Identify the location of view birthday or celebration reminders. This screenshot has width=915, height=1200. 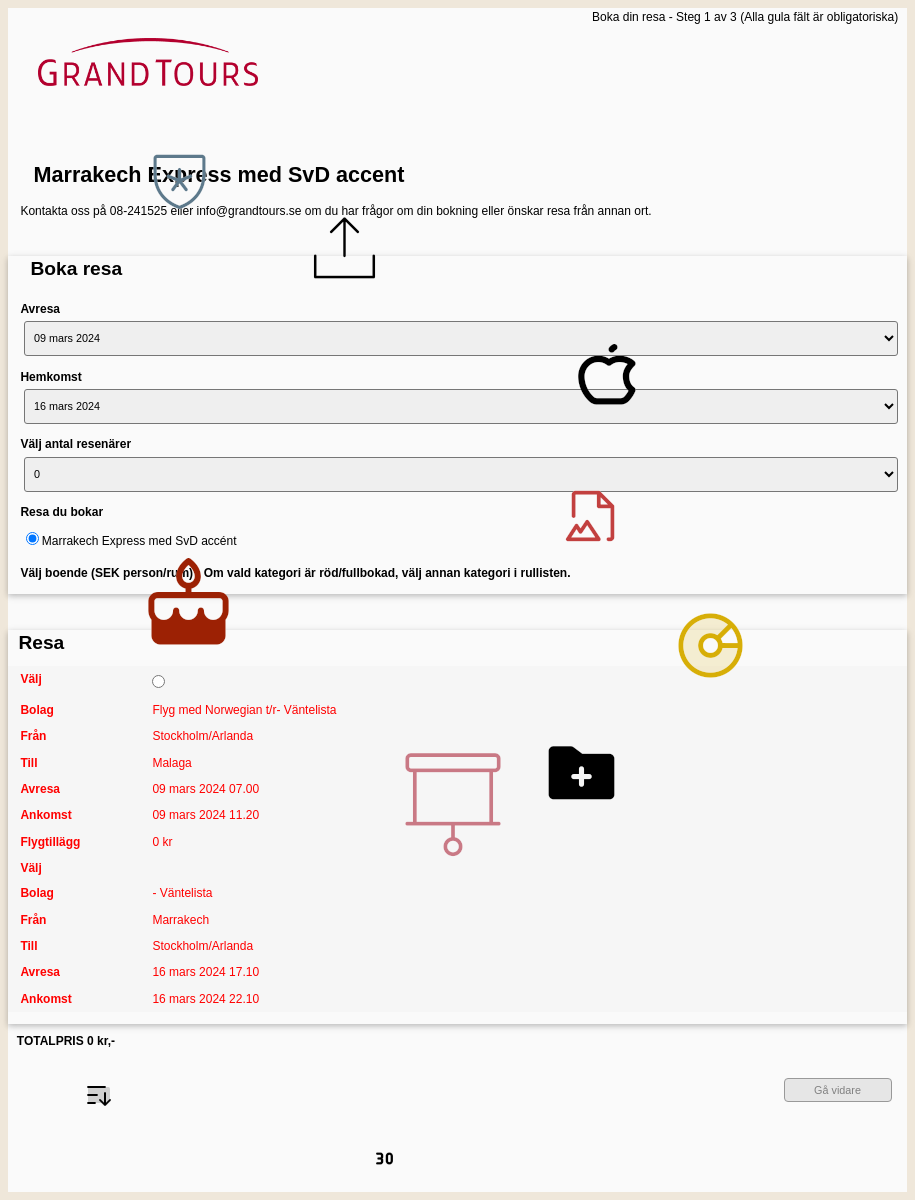
(188, 607).